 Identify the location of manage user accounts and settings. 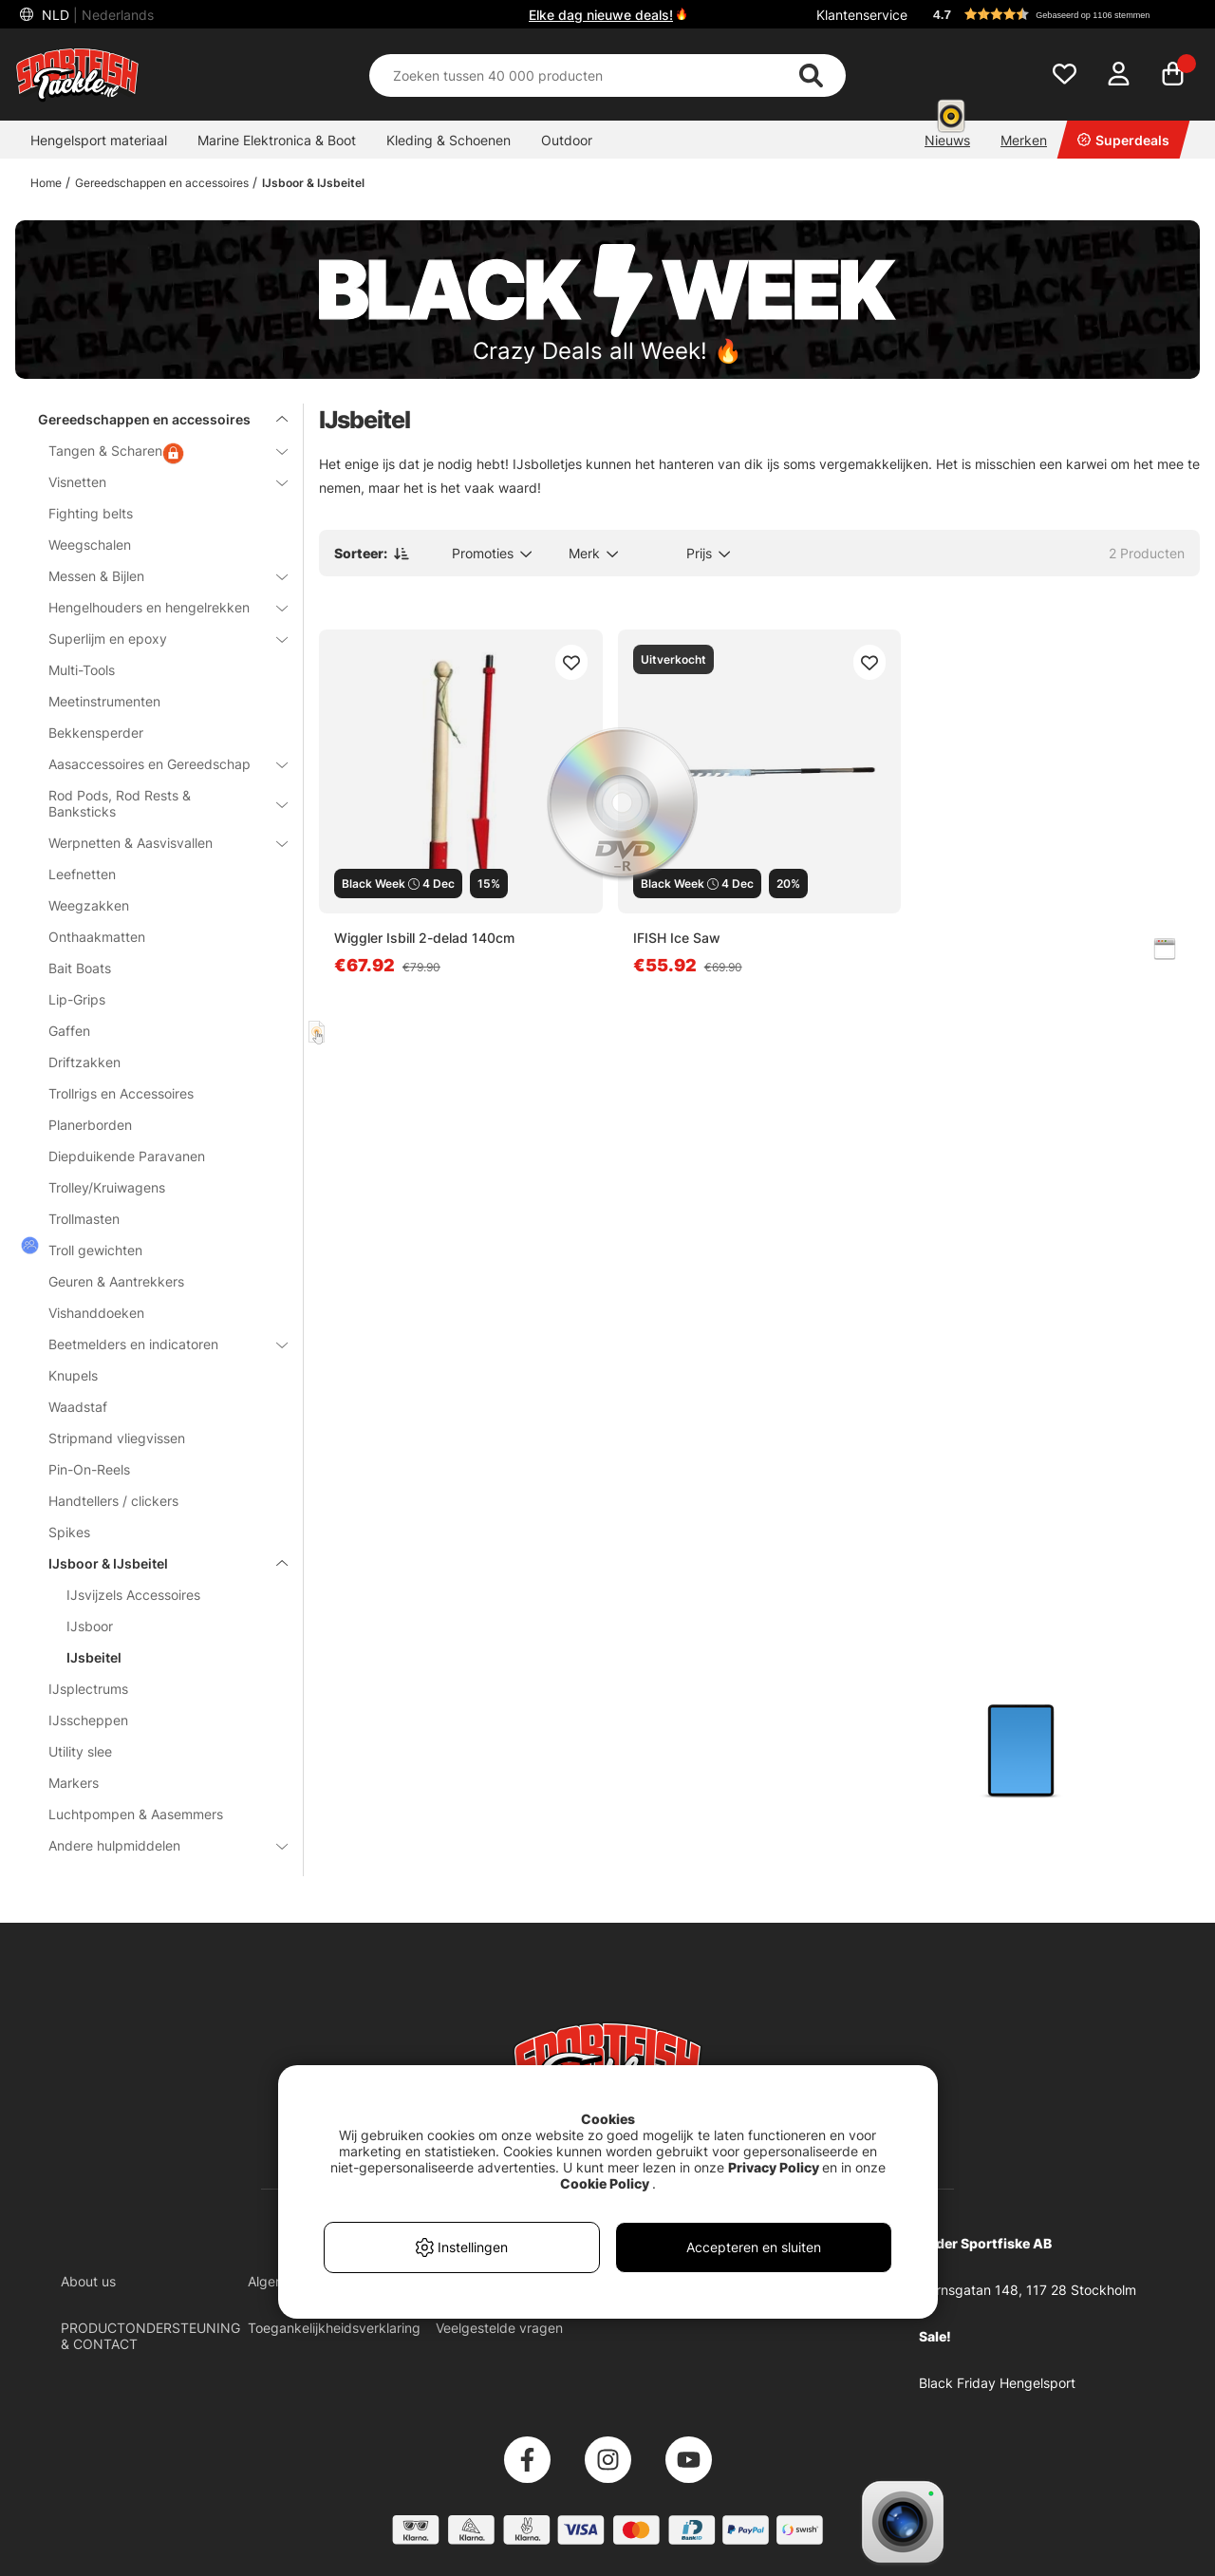
(29, 1245).